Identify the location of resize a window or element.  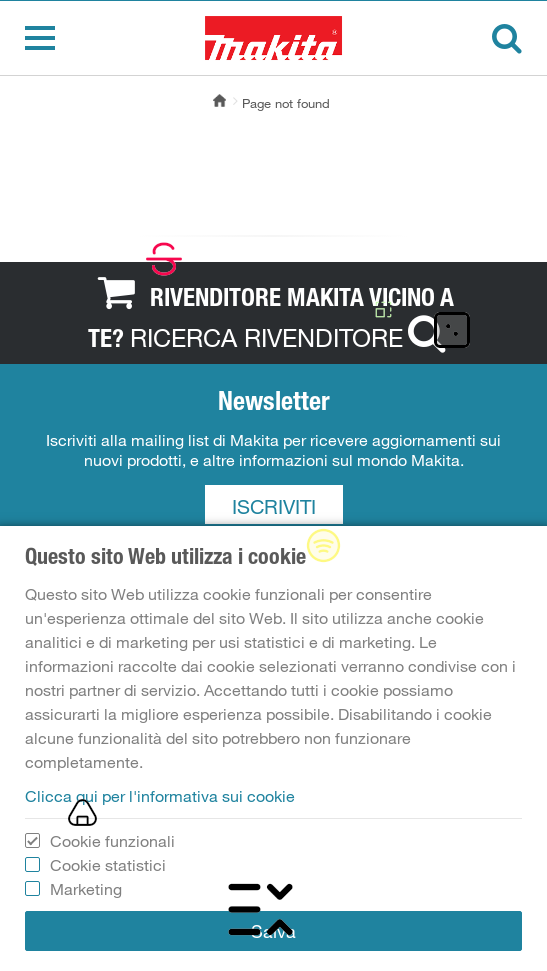
(383, 309).